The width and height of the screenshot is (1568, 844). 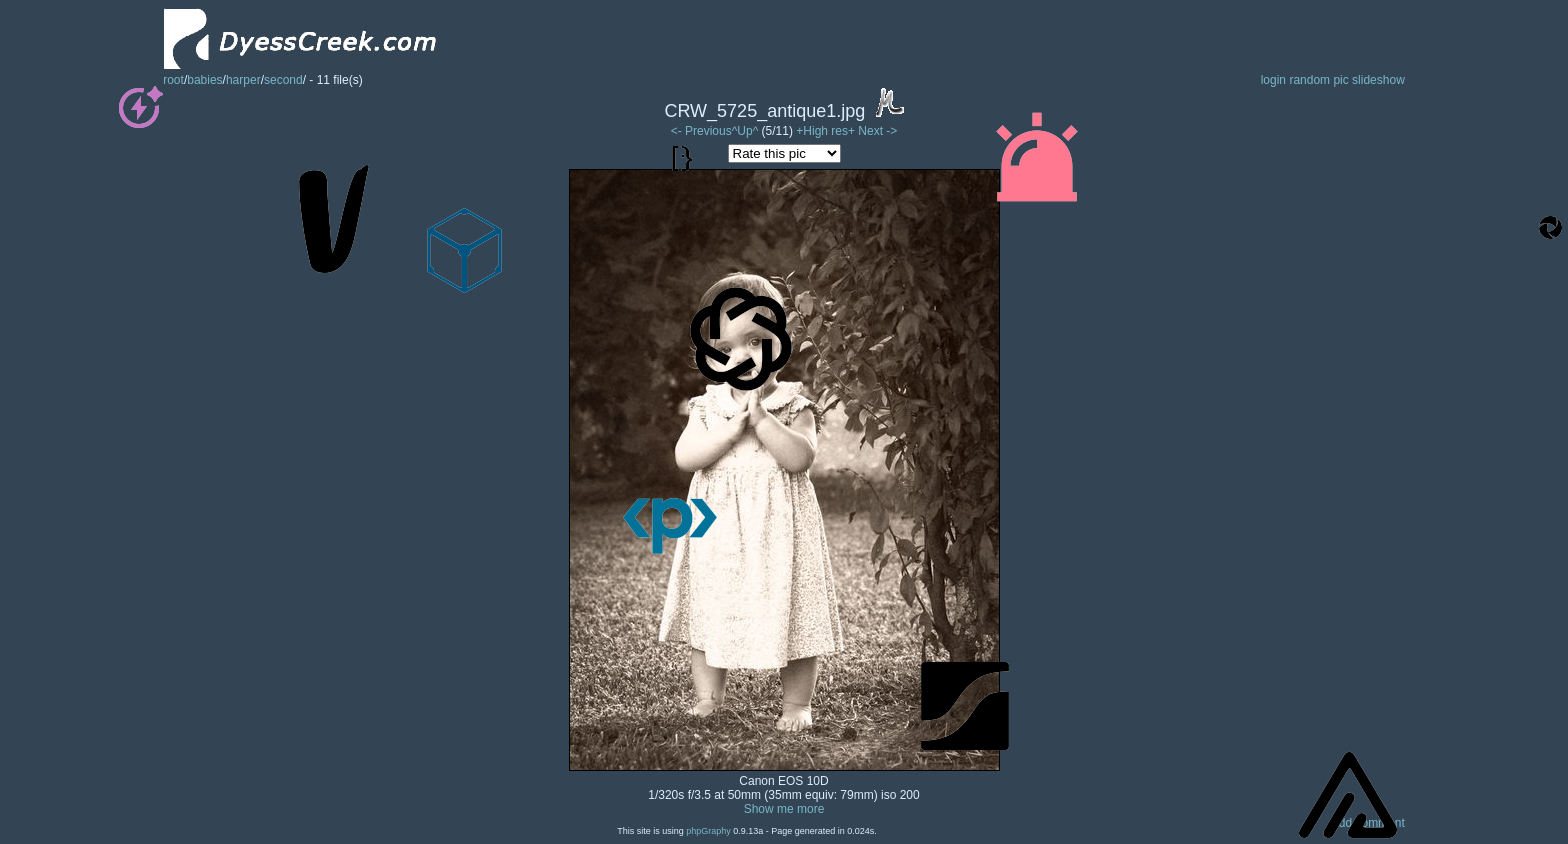 I want to click on access AI-enhanced DVD or media features, so click(x=139, y=108).